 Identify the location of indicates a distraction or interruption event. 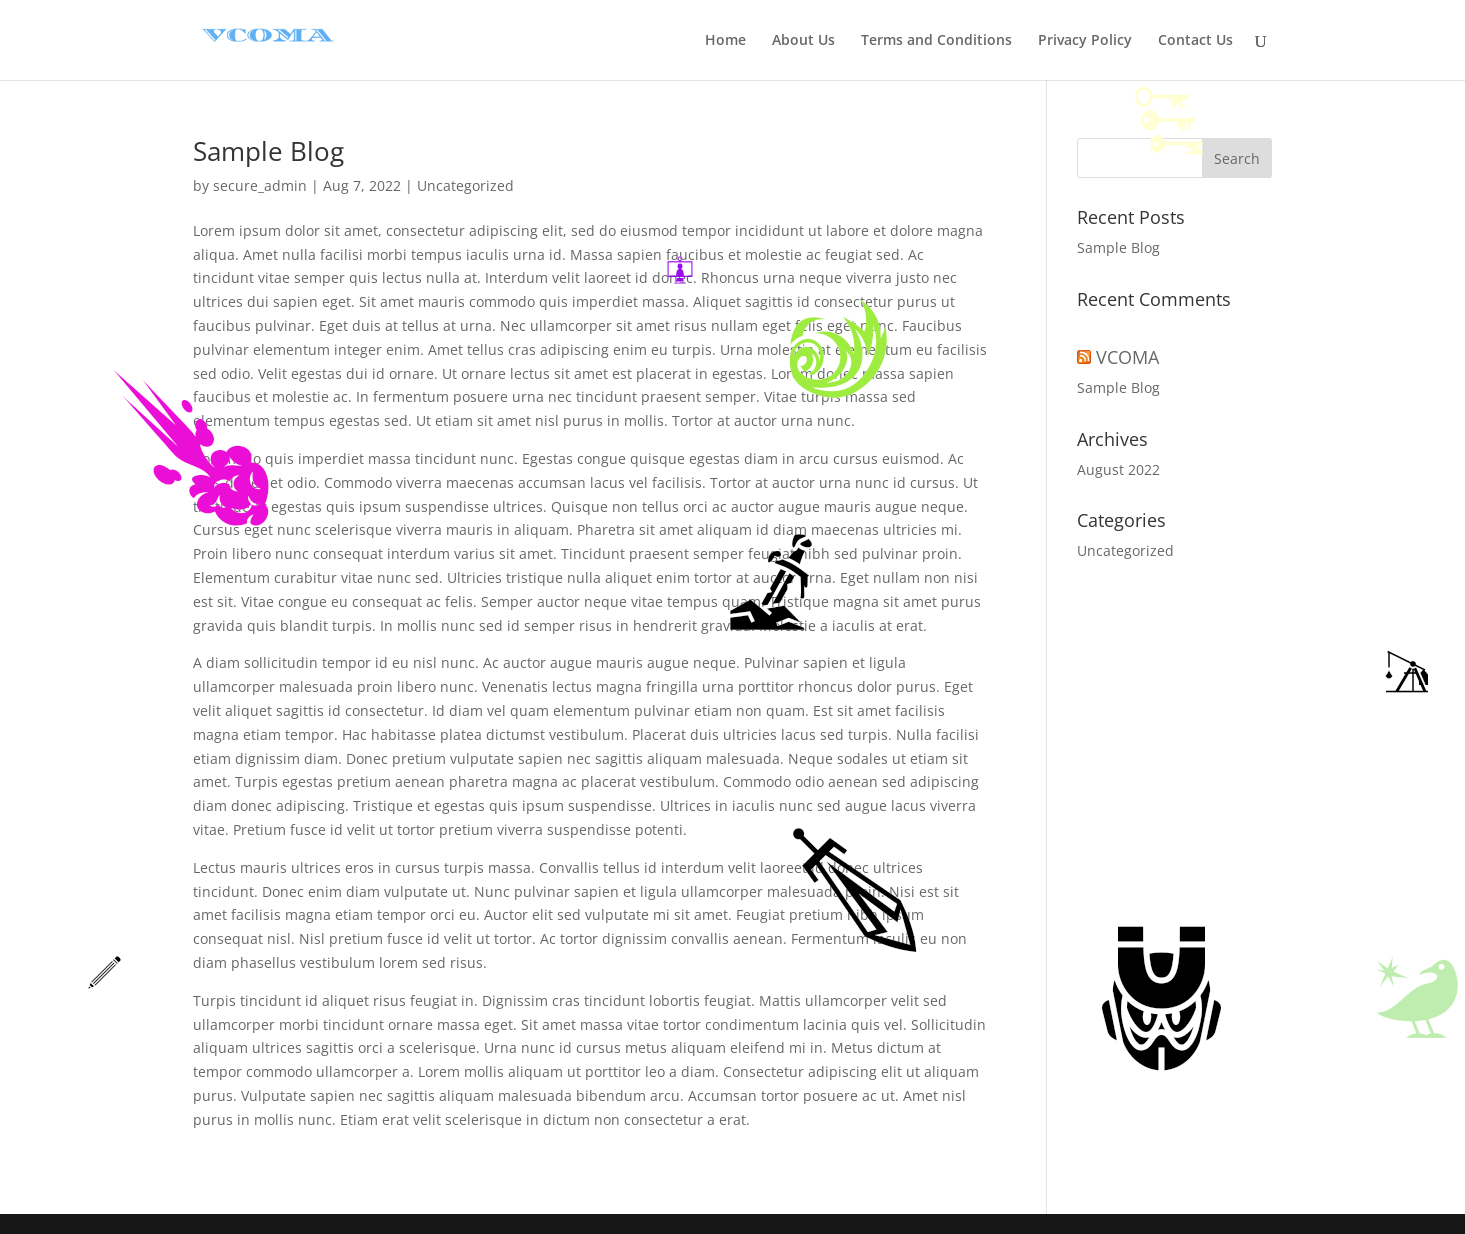
(1417, 996).